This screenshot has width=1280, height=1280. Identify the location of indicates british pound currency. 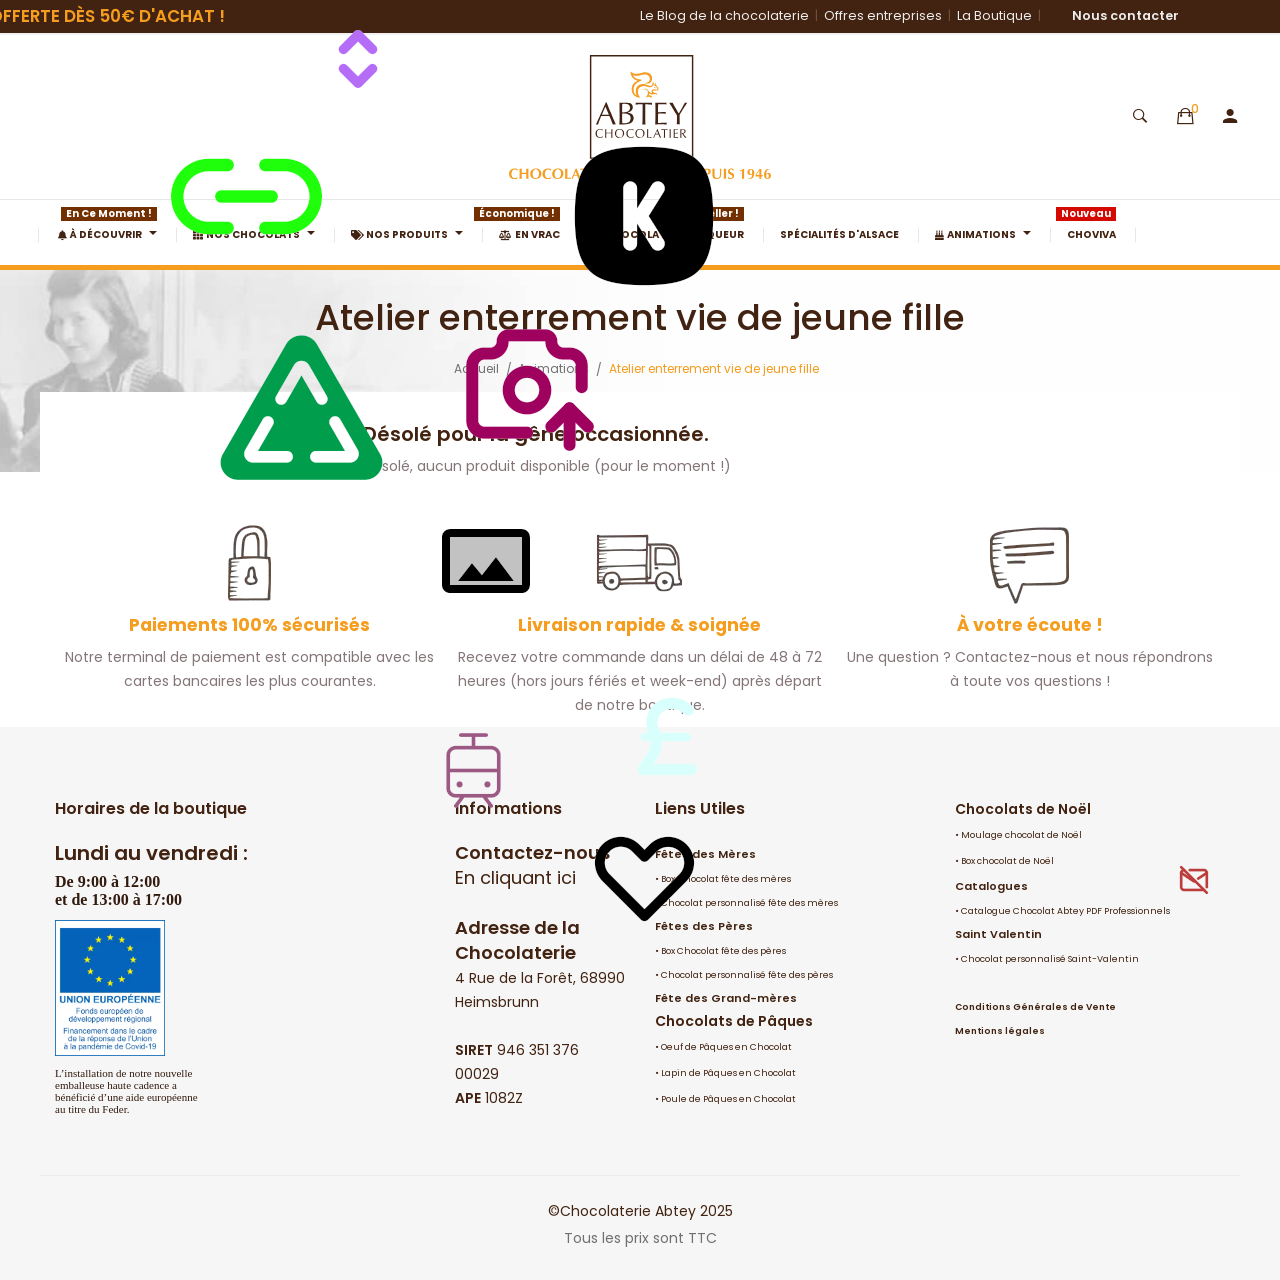
(668, 735).